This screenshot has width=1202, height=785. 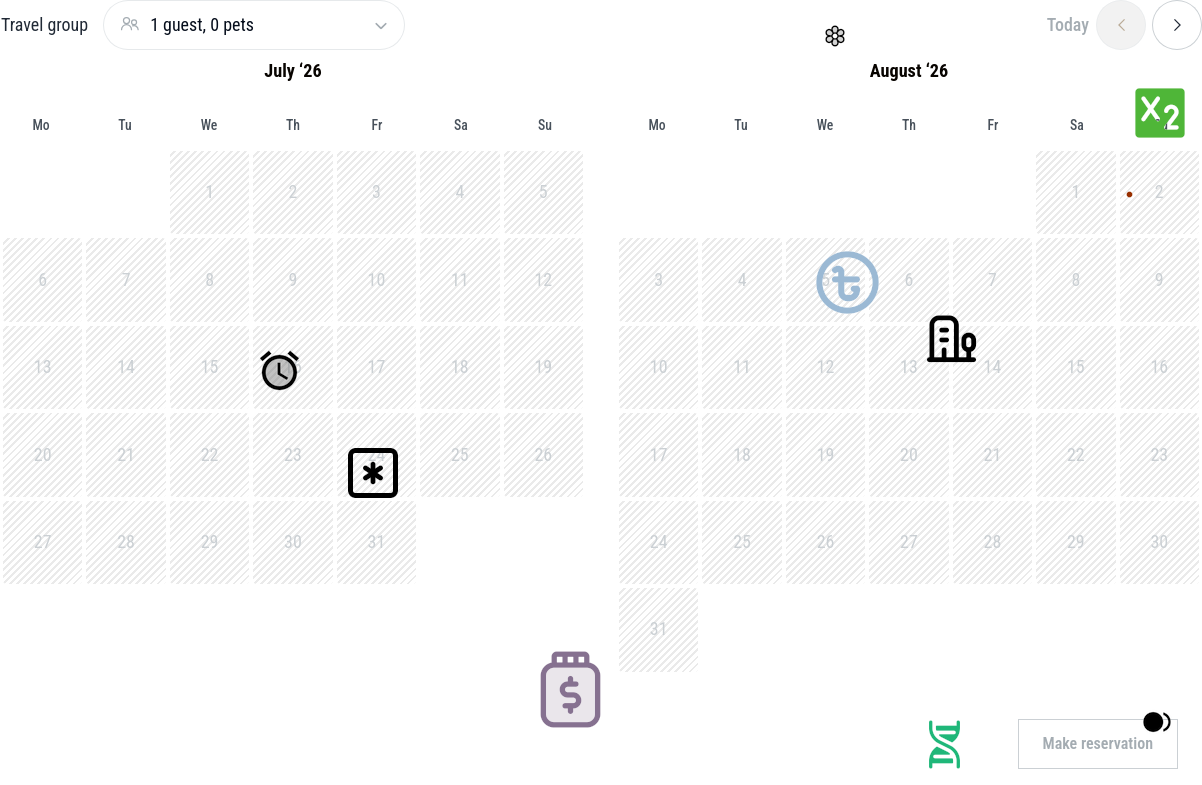 What do you see at coordinates (835, 36) in the screenshot?
I see `access garden or plant care features` at bounding box center [835, 36].